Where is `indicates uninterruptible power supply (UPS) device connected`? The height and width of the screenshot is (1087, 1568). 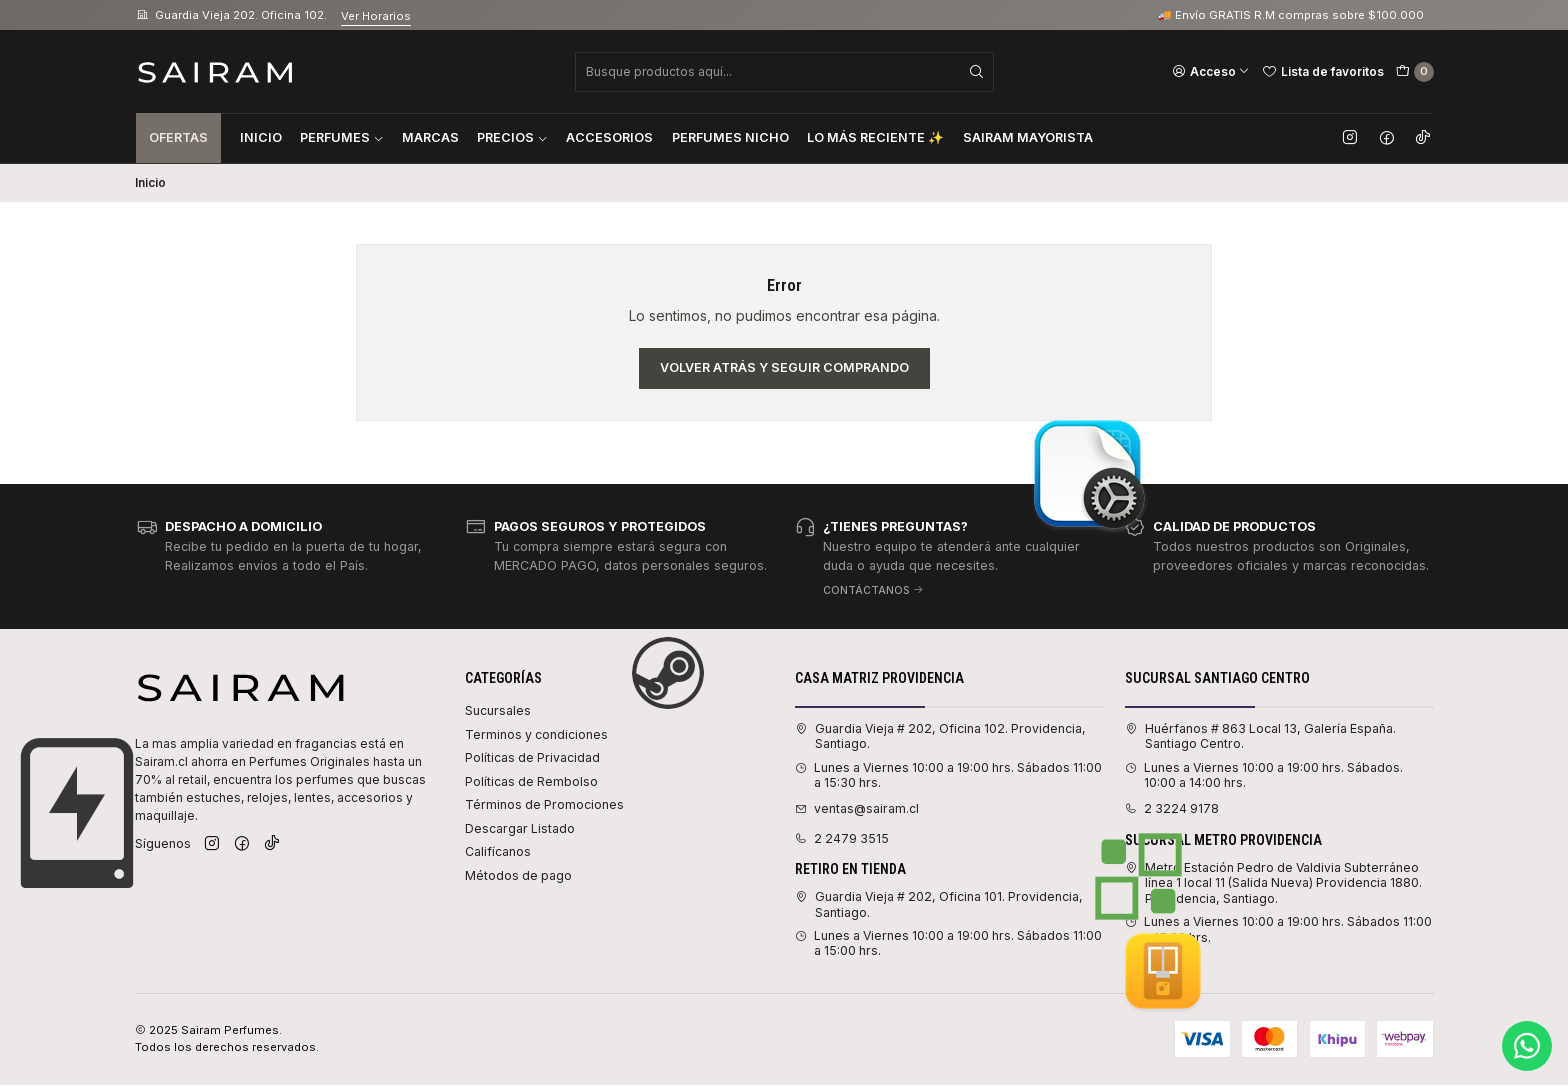
indicates uninterruptible power supply (UPS) device connected is located at coordinates (77, 813).